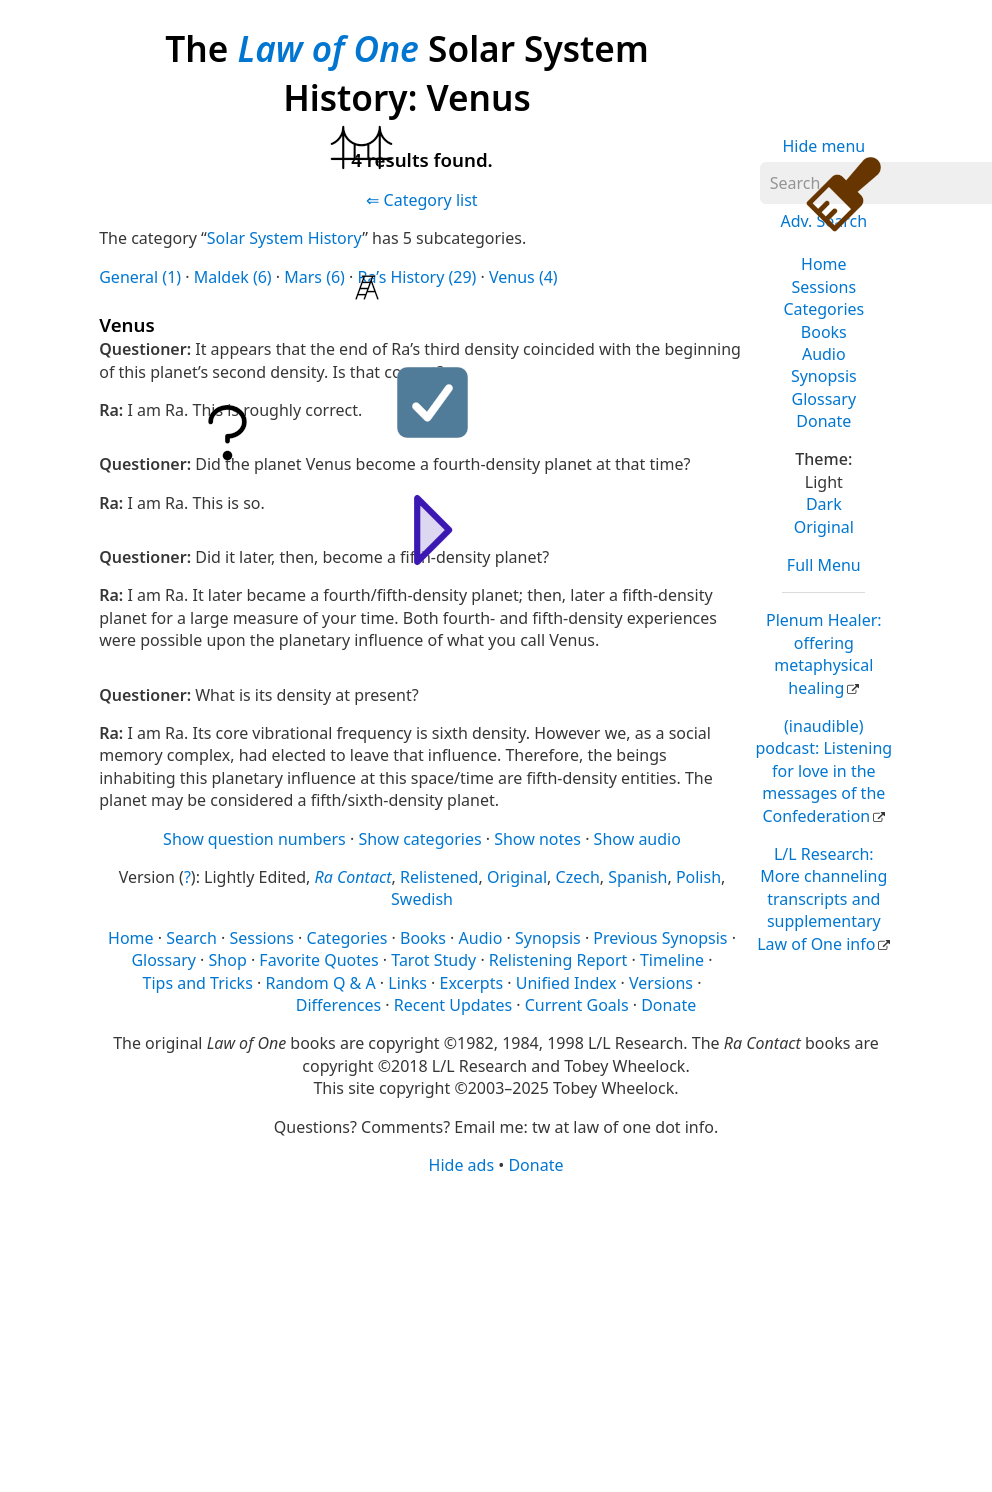 Image resolution: width=992 pixels, height=1492 pixels. Describe the element at coordinates (367, 287) in the screenshot. I see `access tools or equipment section` at that location.